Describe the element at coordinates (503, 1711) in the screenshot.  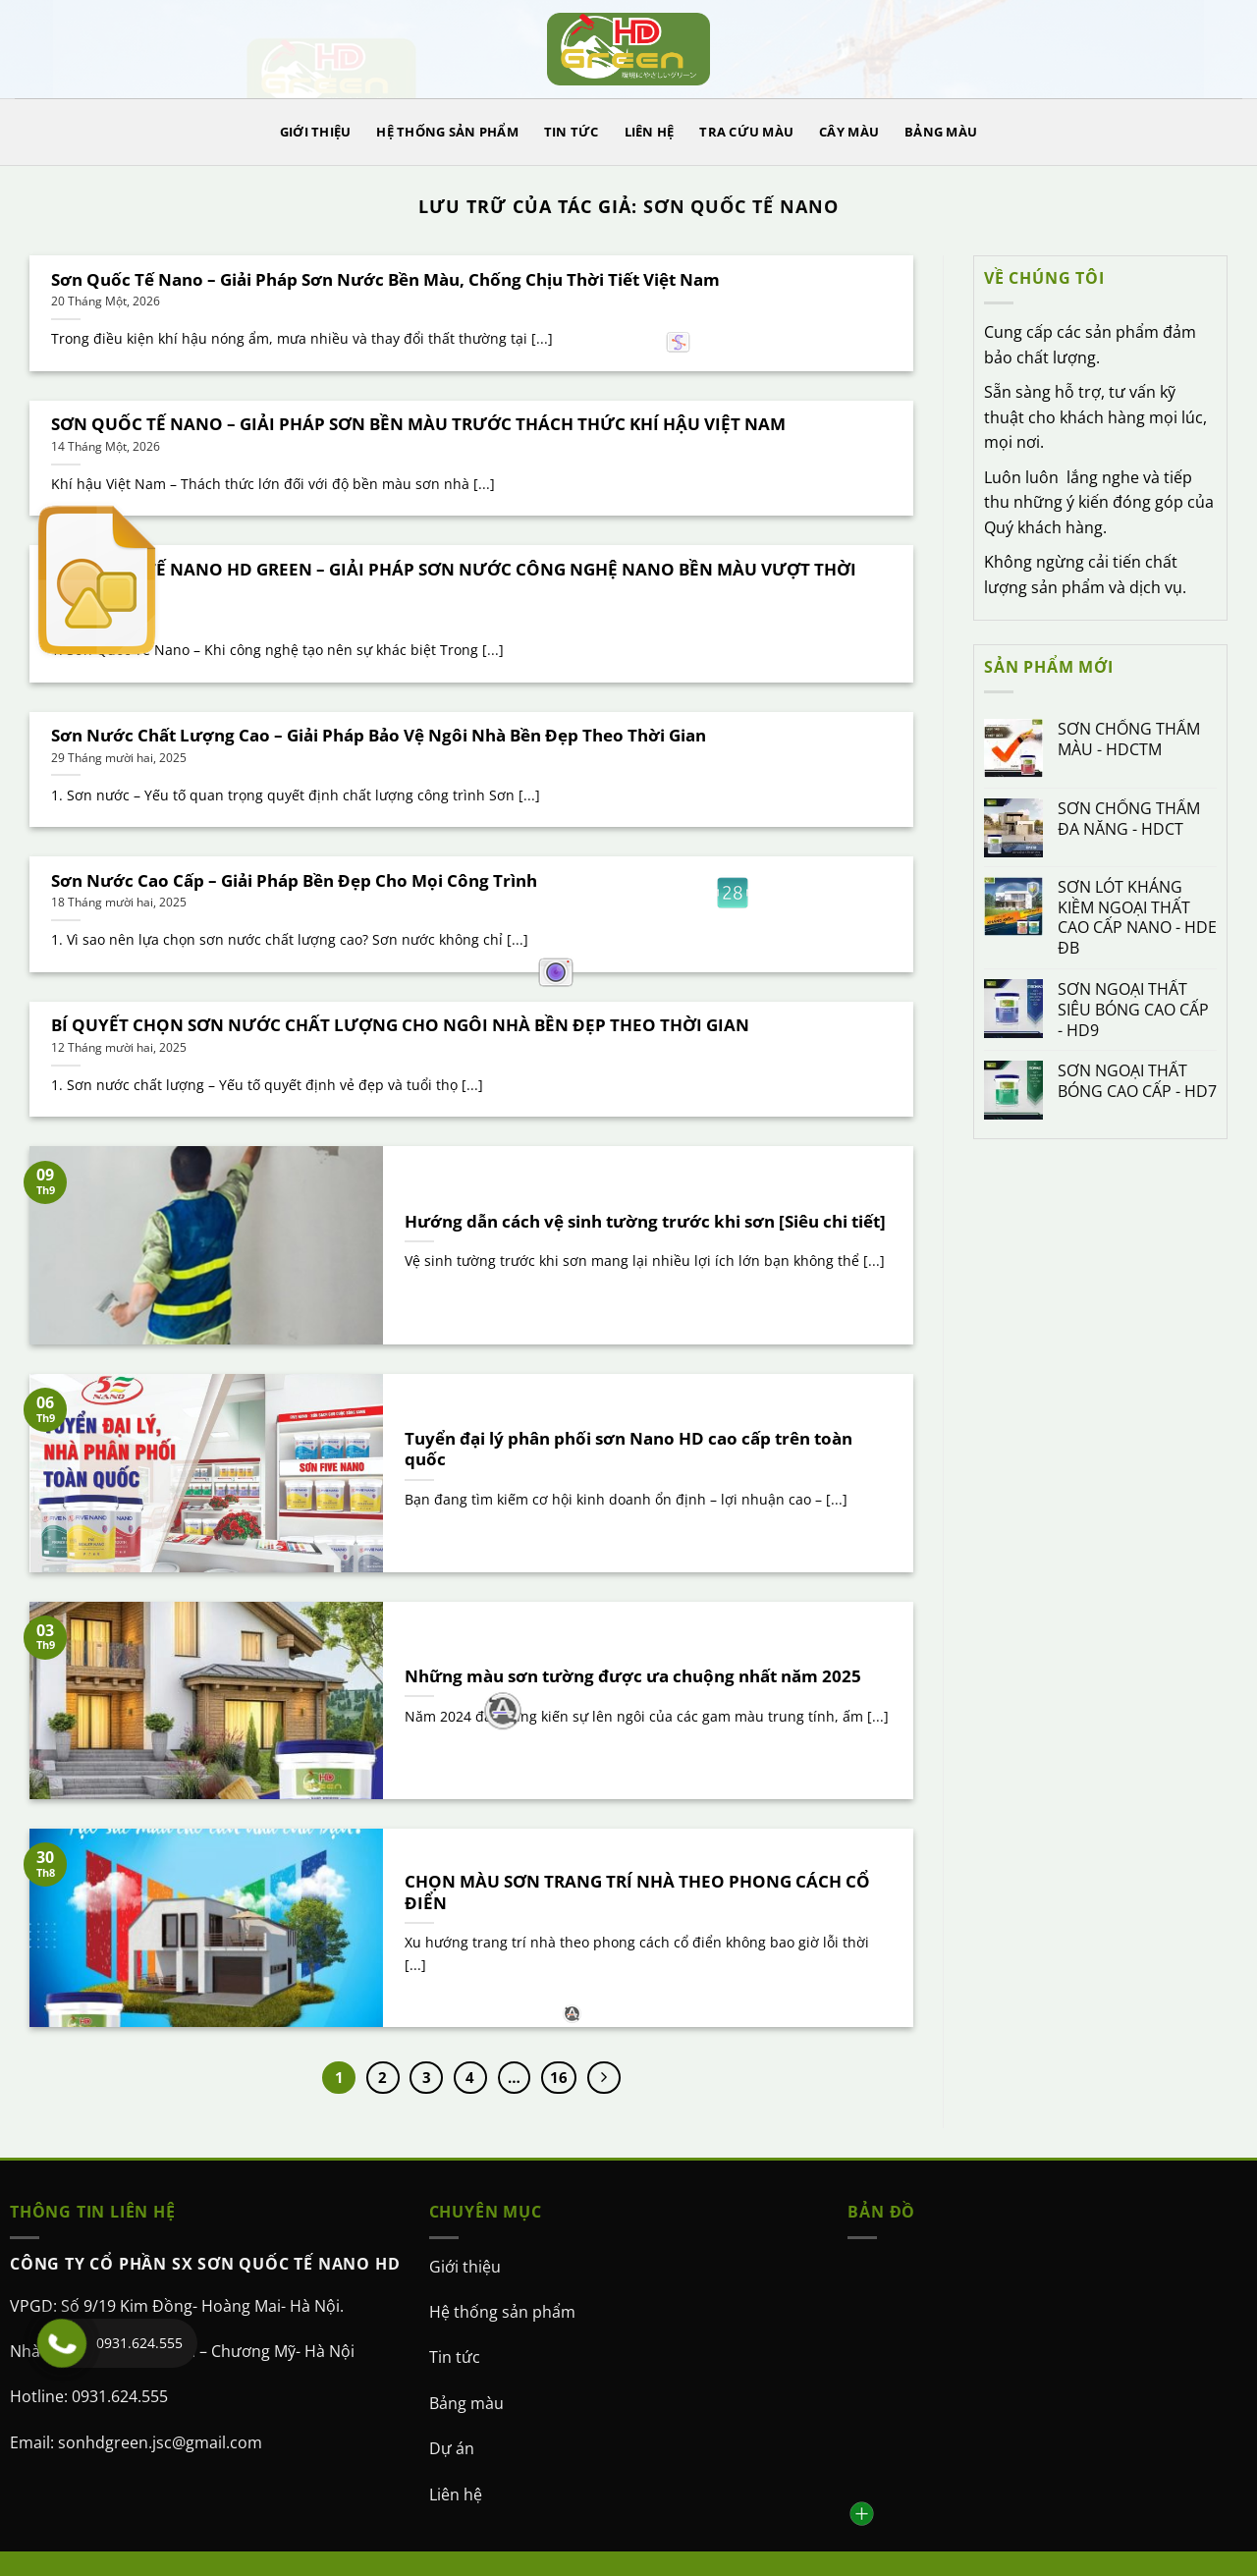
I see `check for and install system updates` at that location.